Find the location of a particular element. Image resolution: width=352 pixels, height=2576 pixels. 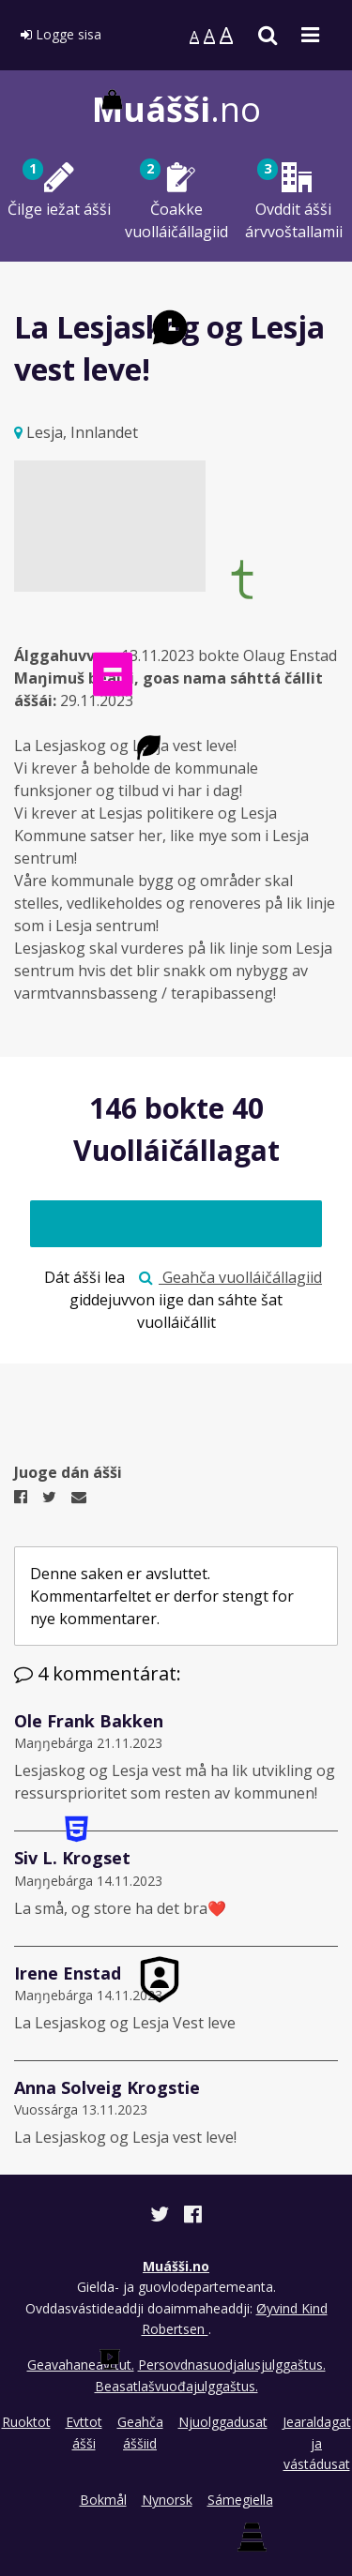

view item weight or mass is located at coordinates (112, 99).